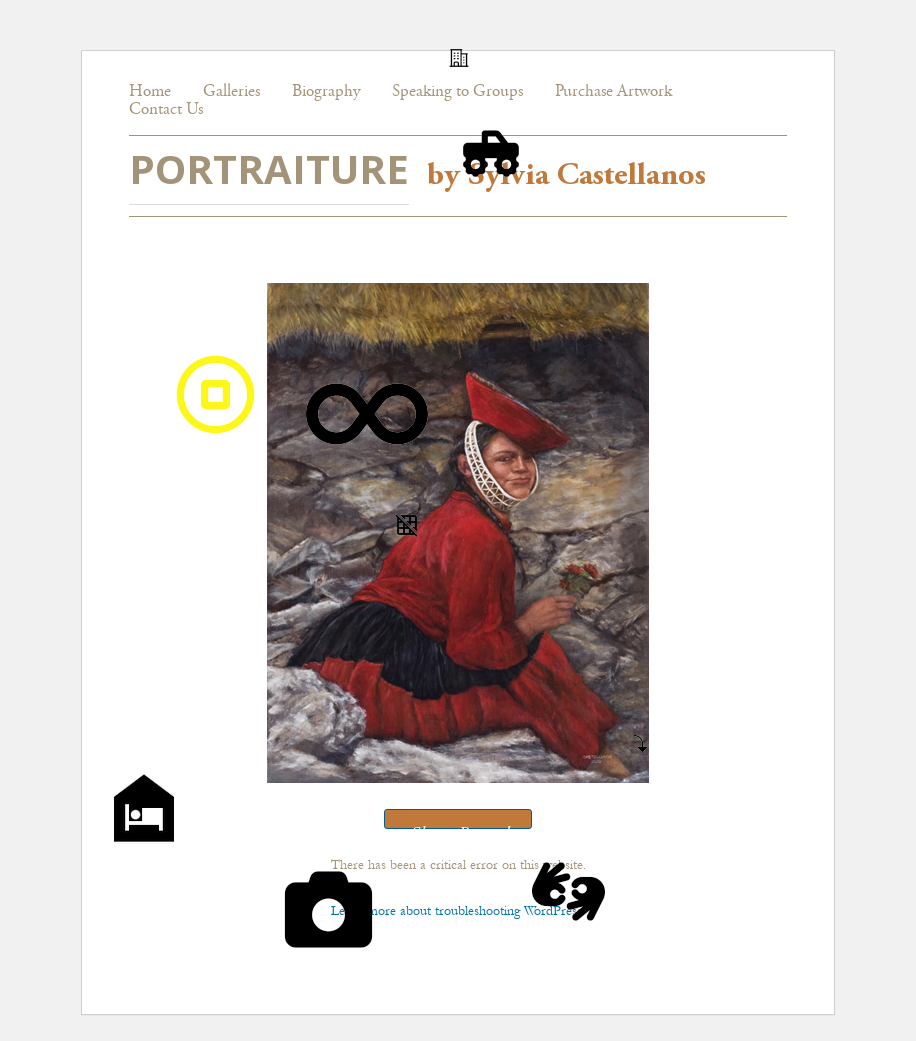 The height and width of the screenshot is (1041, 916). I want to click on view office or workplace location, so click(459, 58).